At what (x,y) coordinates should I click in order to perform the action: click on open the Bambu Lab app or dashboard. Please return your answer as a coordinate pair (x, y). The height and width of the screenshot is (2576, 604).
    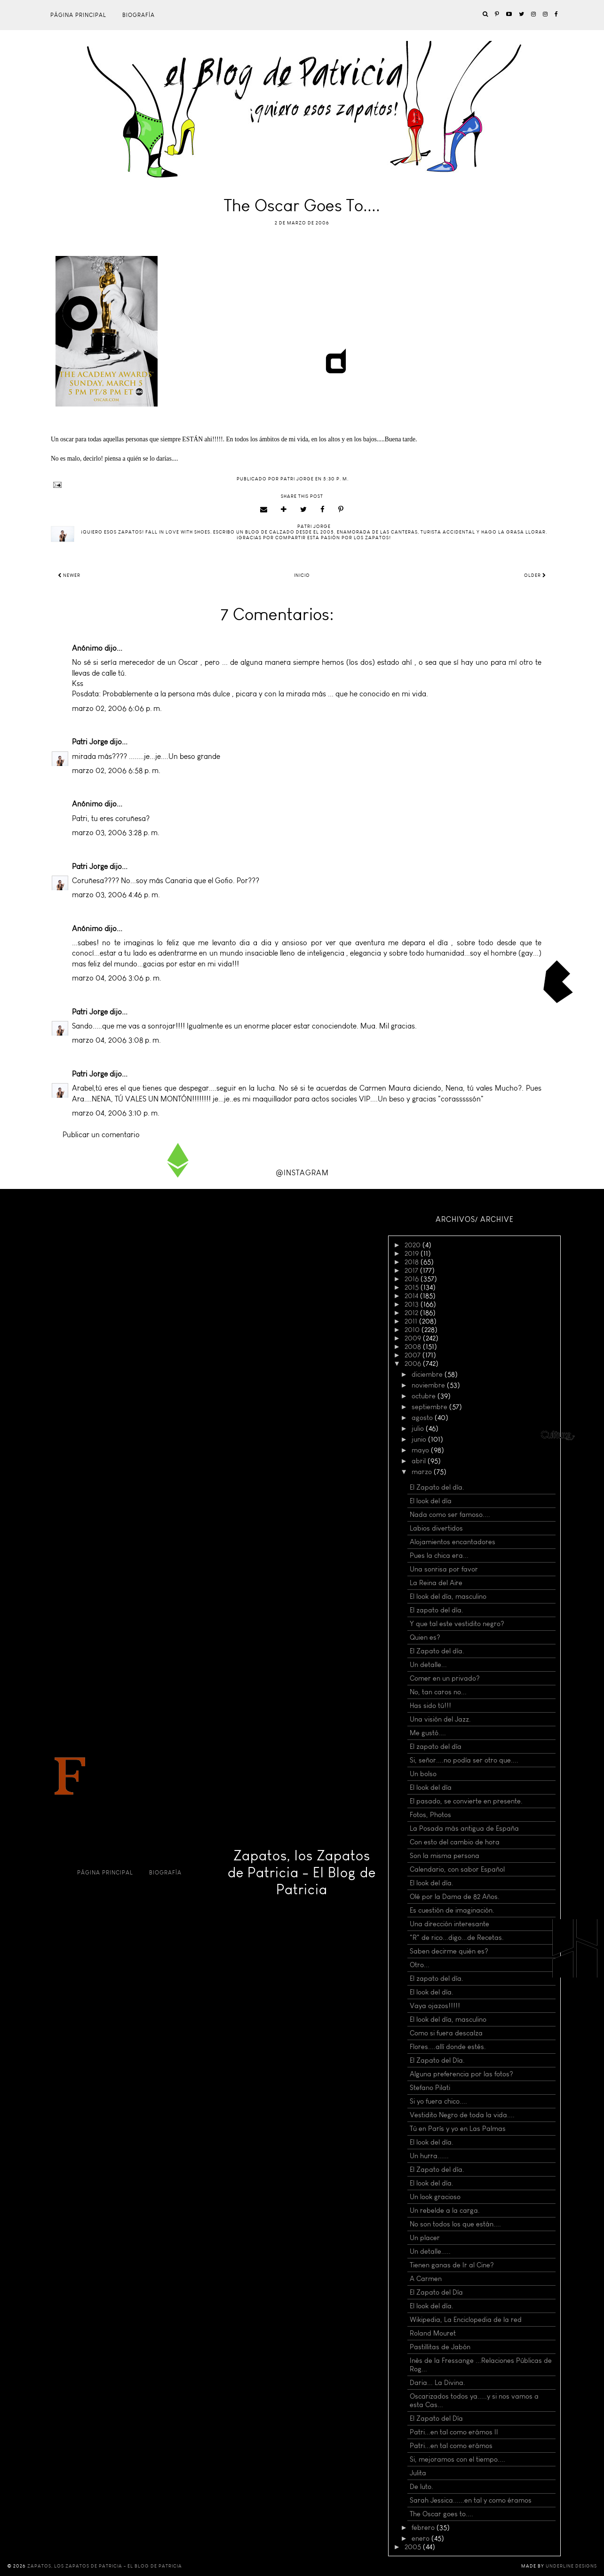
    Looking at the image, I should click on (575, 1948).